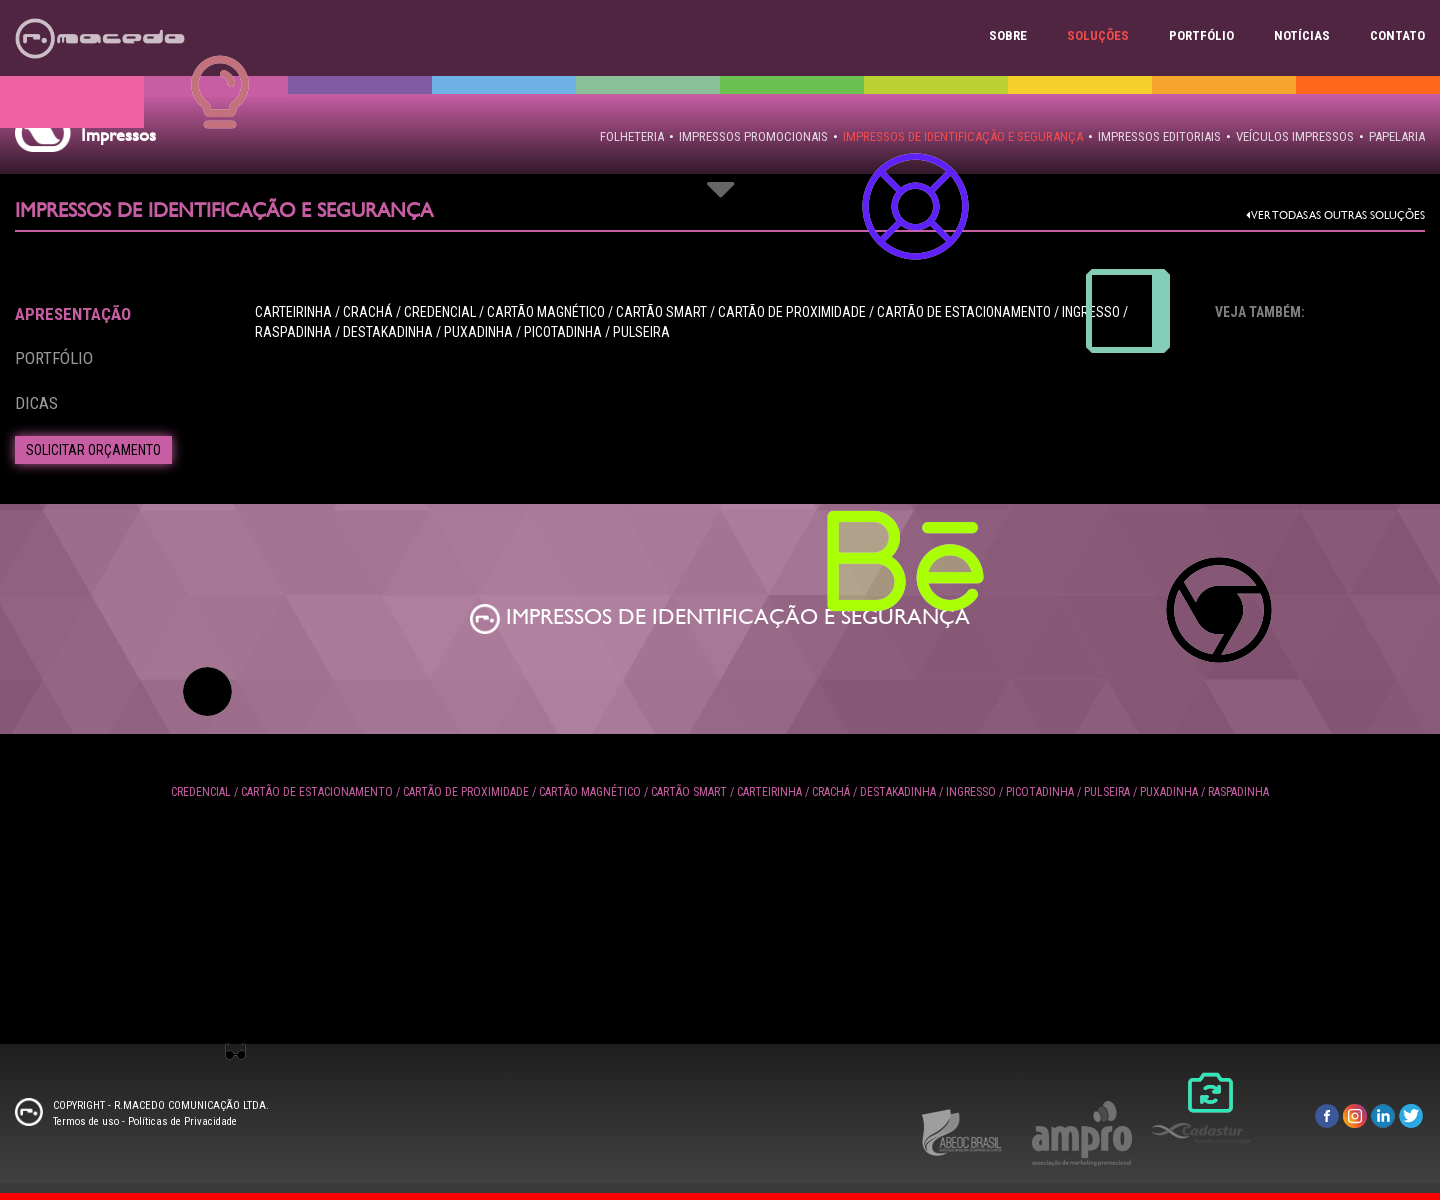  Describe the element at coordinates (900, 561) in the screenshot. I see `link to behance portfolio` at that location.